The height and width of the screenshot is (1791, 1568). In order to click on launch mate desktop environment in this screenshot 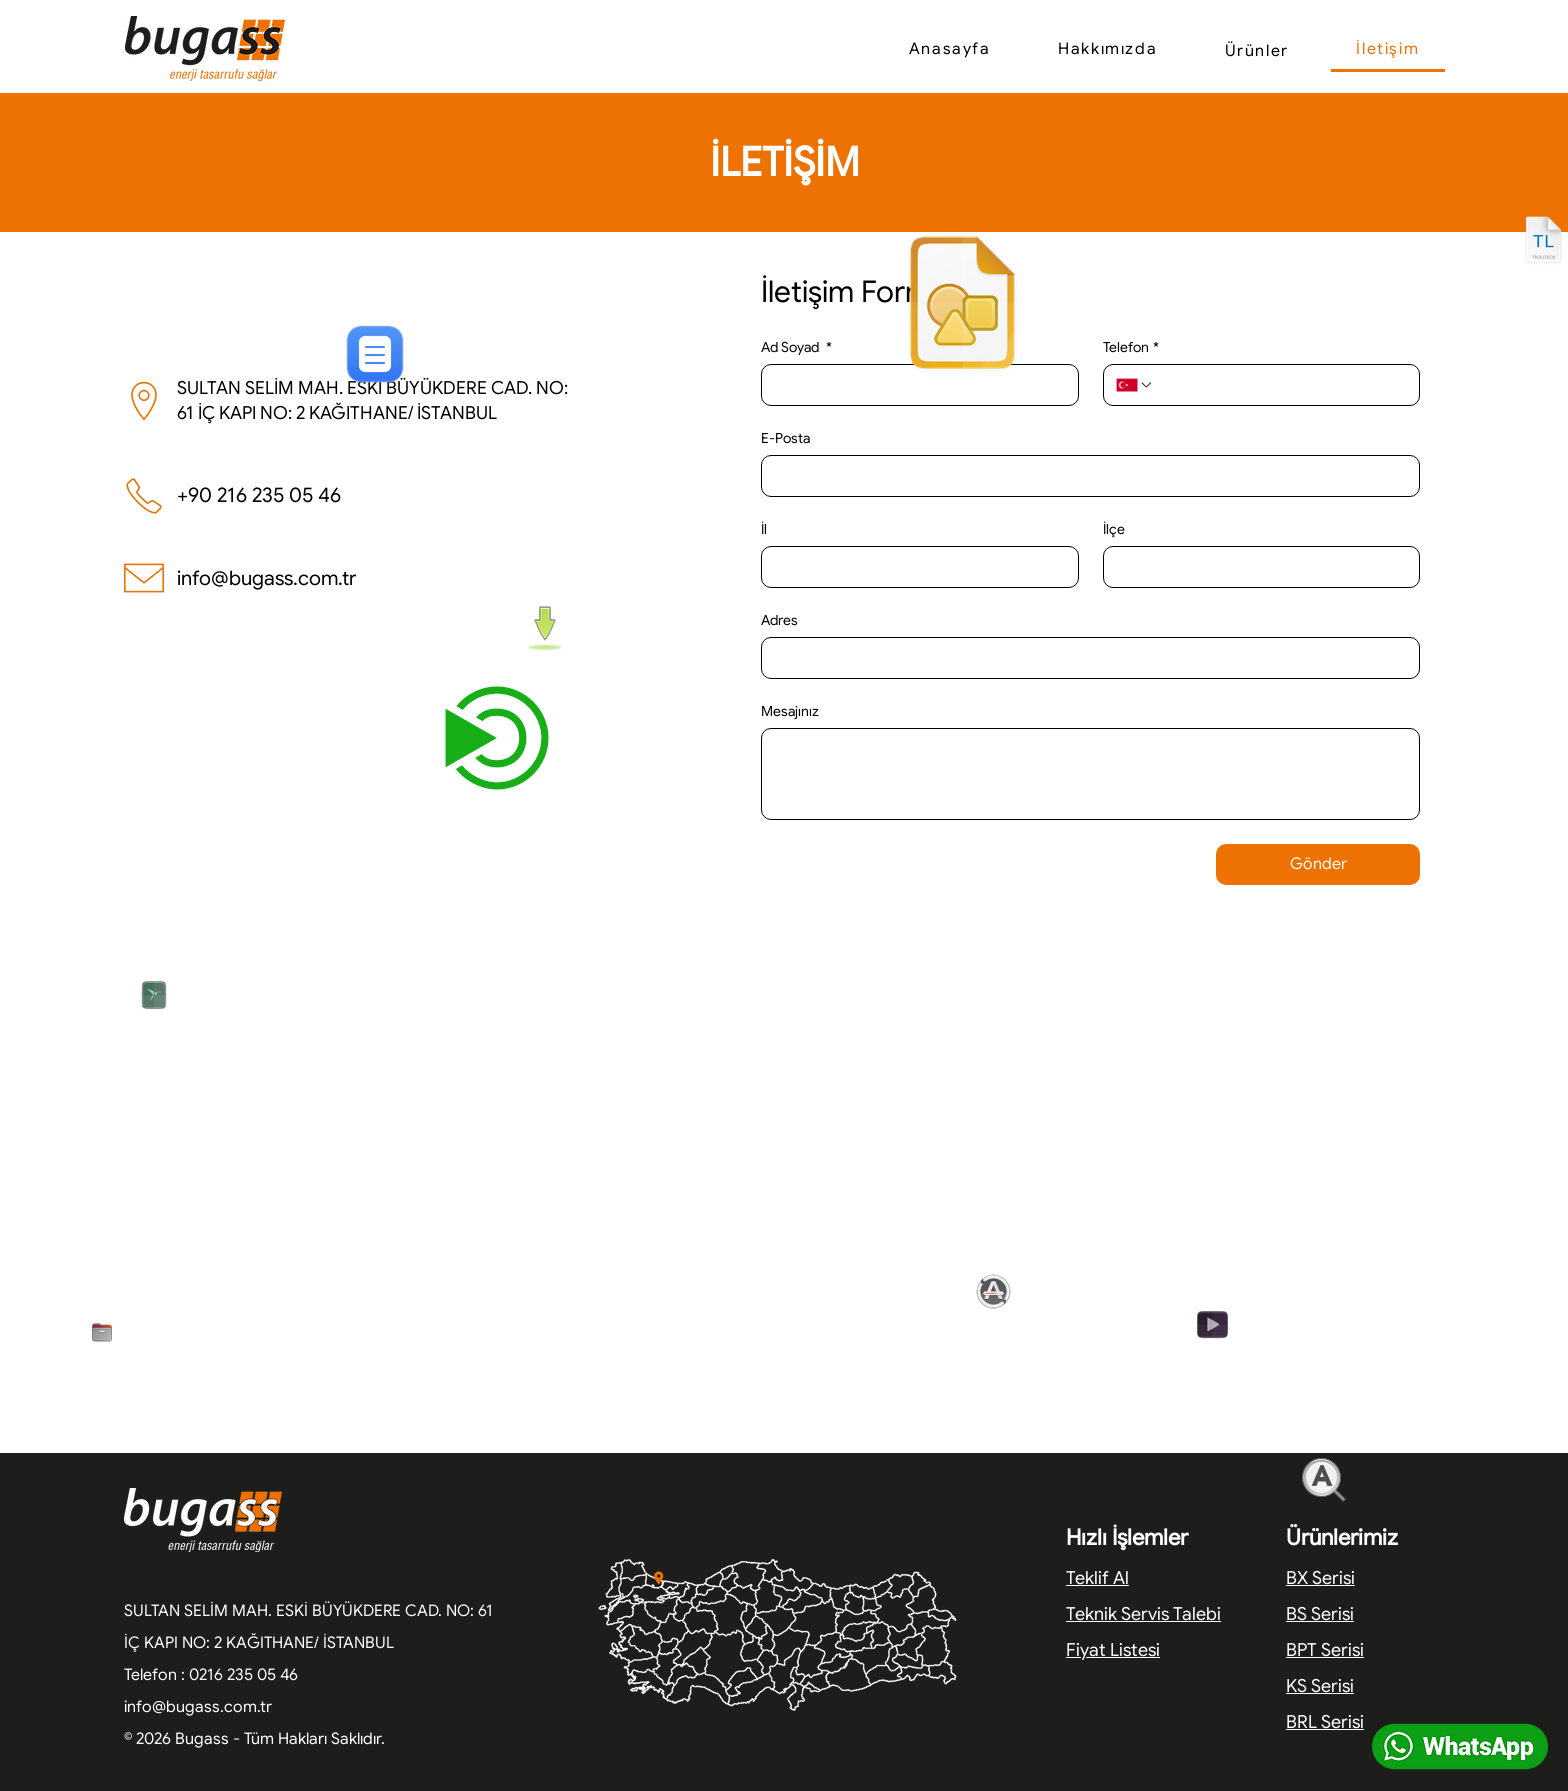, I will do `click(497, 738)`.